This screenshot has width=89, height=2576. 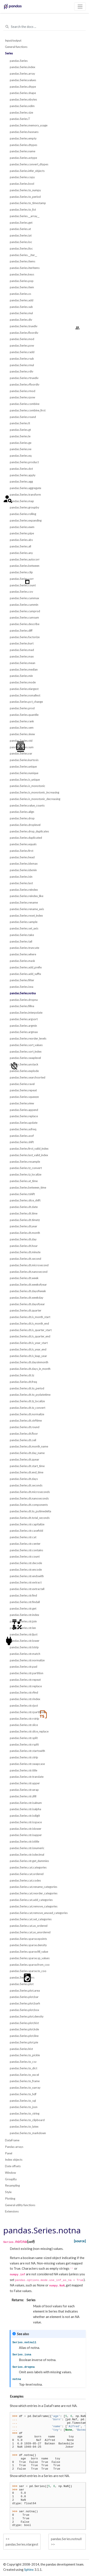 I want to click on view group members, so click(x=77, y=328).